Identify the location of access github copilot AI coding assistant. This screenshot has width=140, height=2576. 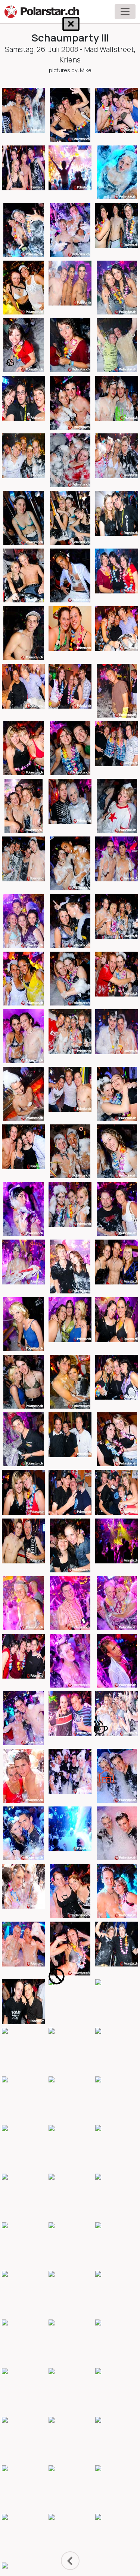
(10, 362).